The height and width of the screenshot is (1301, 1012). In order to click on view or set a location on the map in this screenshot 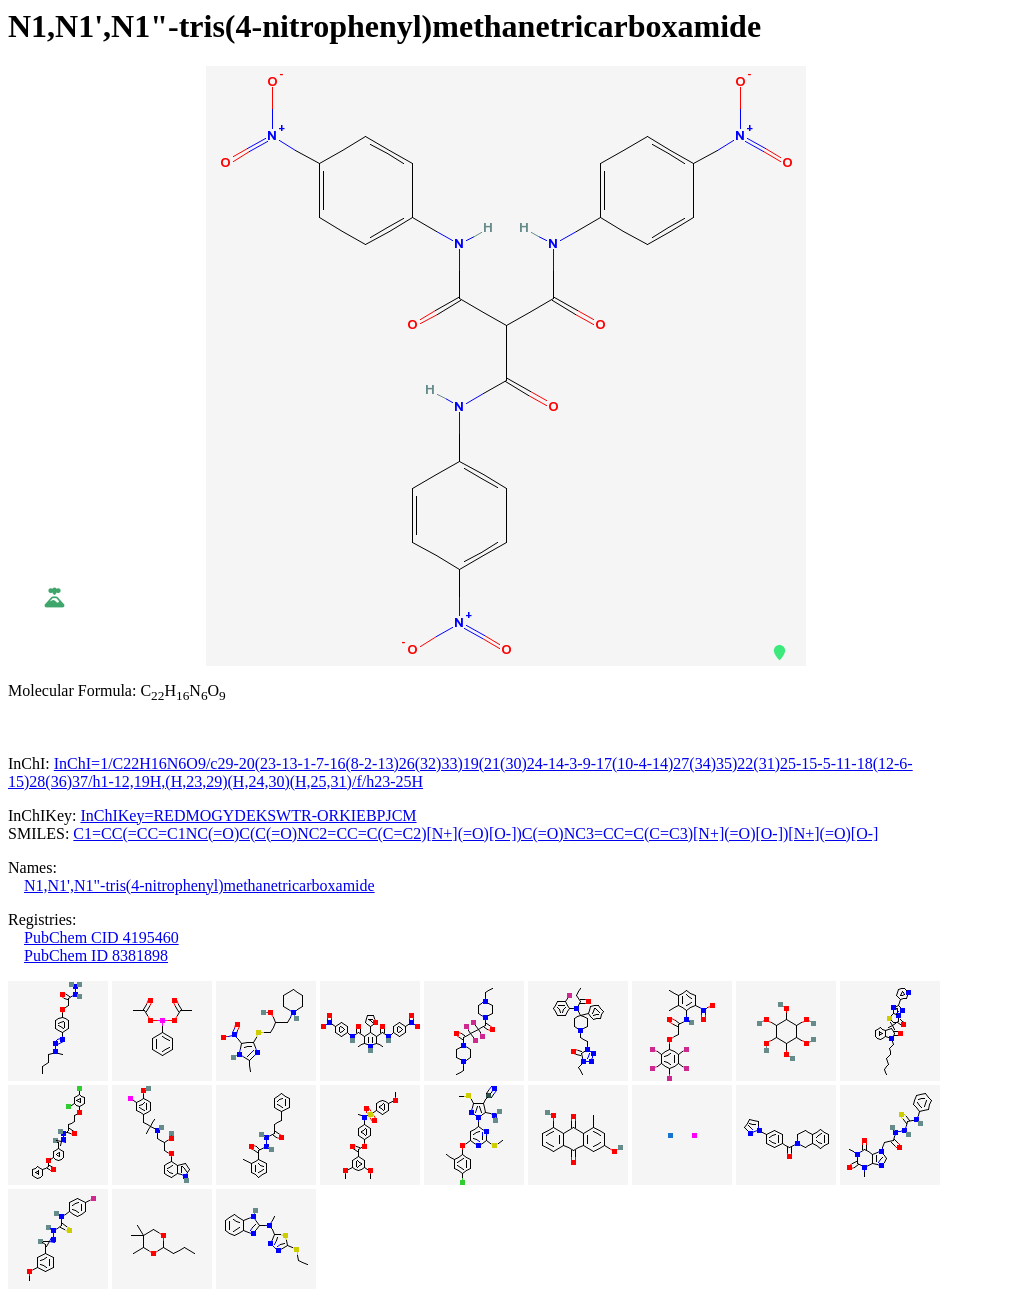, I will do `click(779, 652)`.